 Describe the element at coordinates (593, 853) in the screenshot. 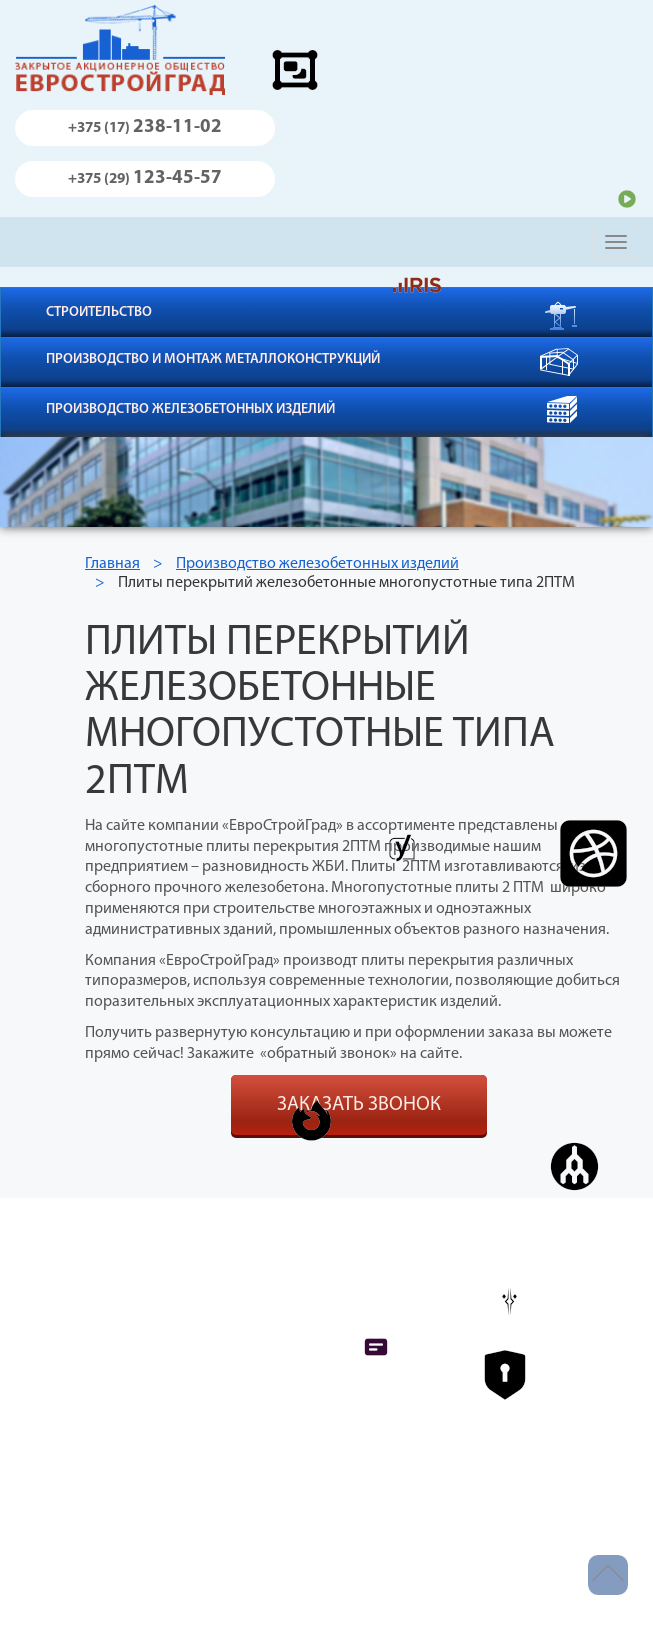

I see `link to dribbble profile` at that location.